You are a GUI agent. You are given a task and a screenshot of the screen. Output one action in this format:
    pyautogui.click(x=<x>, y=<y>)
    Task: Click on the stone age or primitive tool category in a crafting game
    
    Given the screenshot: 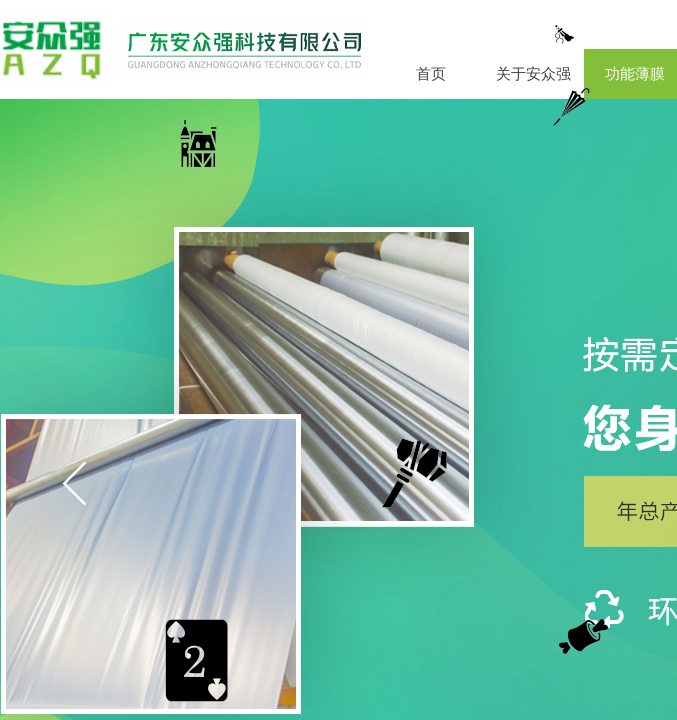 What is the action you would take?
    pyautogui.click(x=415, y=472)
    